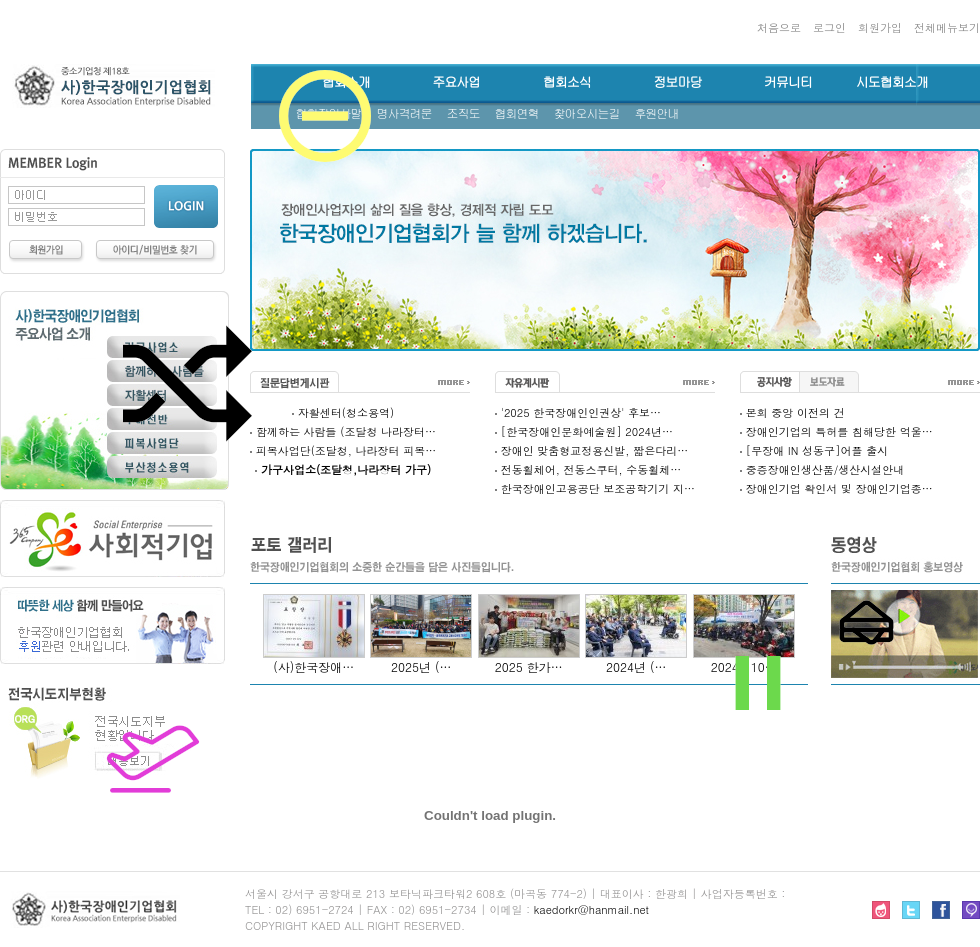 The height and width of the screenshot is (947, 980). What do you see at coordinates (325, 116) in the screenshot?
I see `remove an item from a list or cart` at bounding box center [325, 116].